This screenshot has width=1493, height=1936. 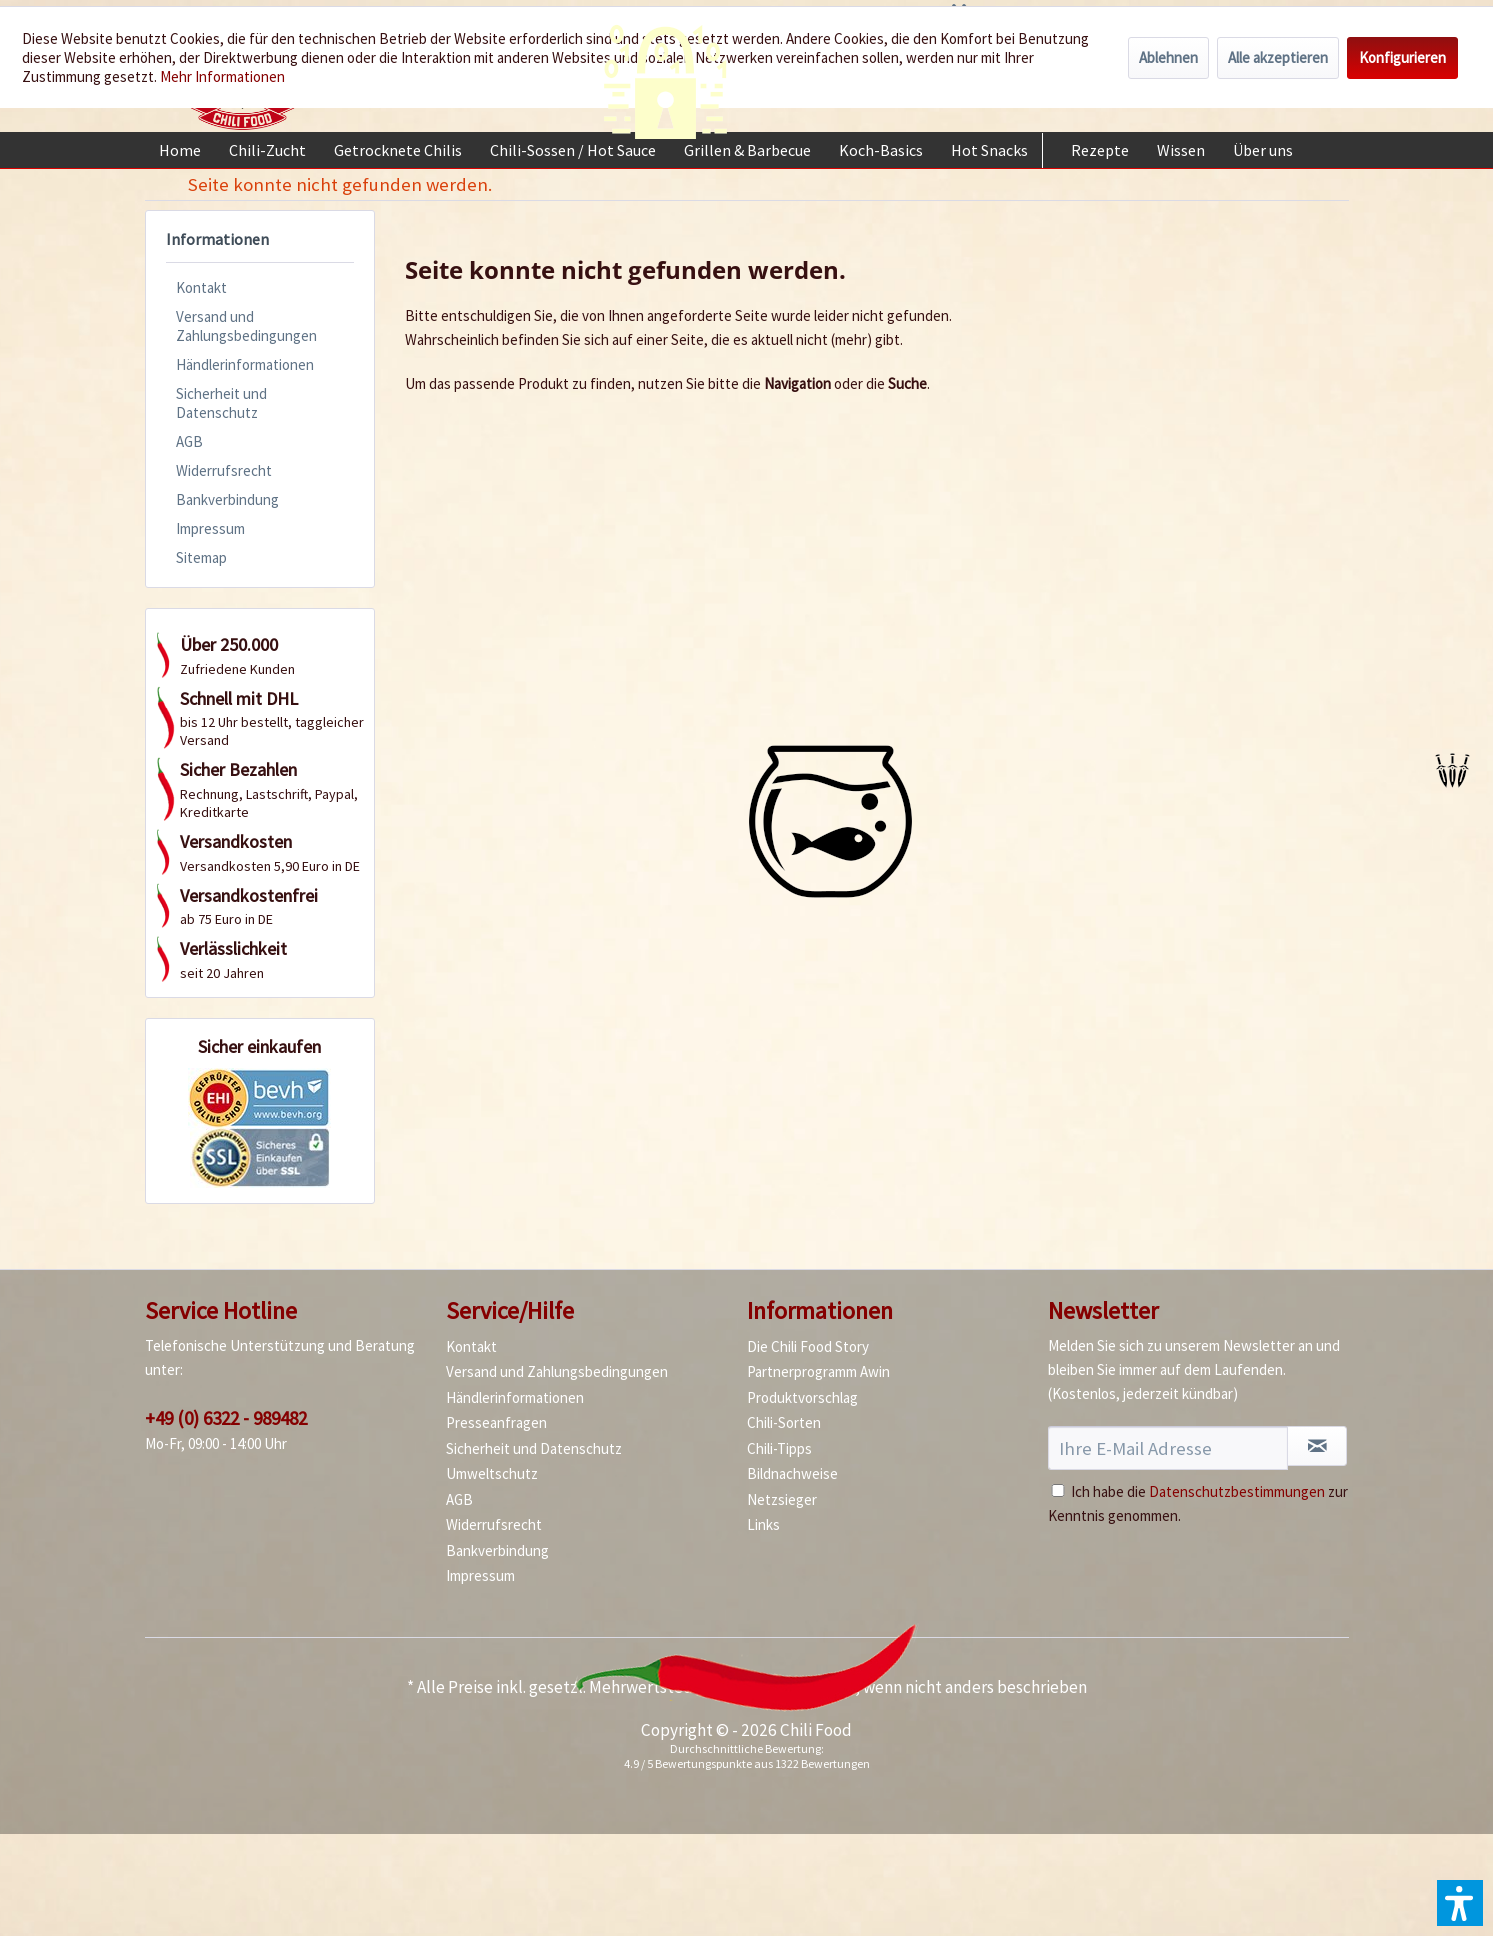 I want to click on indicates a secure encrypted connection, so click(x=665, y=83).